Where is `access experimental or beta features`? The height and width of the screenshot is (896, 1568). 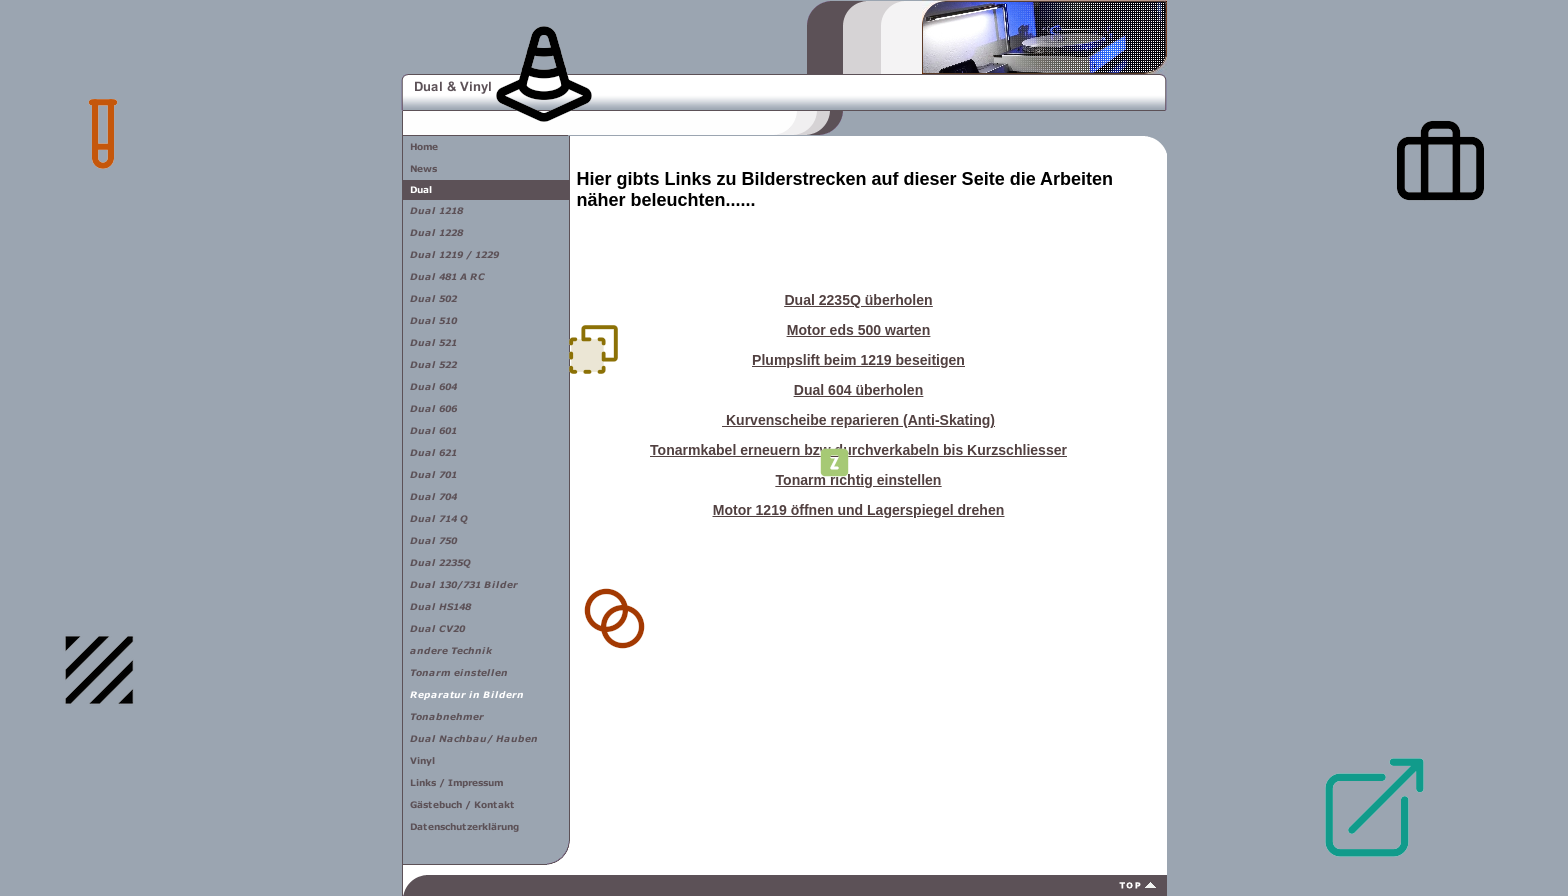
access experimental or beta features is located at coordinates (103, 134).